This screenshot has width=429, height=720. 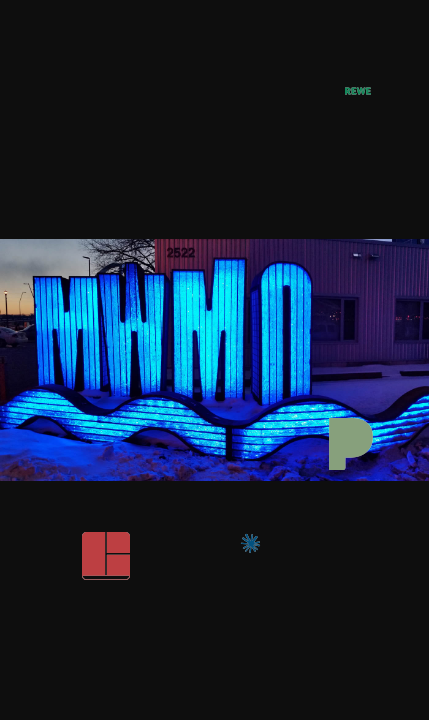 What do you see at coordinates (358, 91) in the screenshot?
I see `open the REWE grocery store app` at bounding box center [358, 91].